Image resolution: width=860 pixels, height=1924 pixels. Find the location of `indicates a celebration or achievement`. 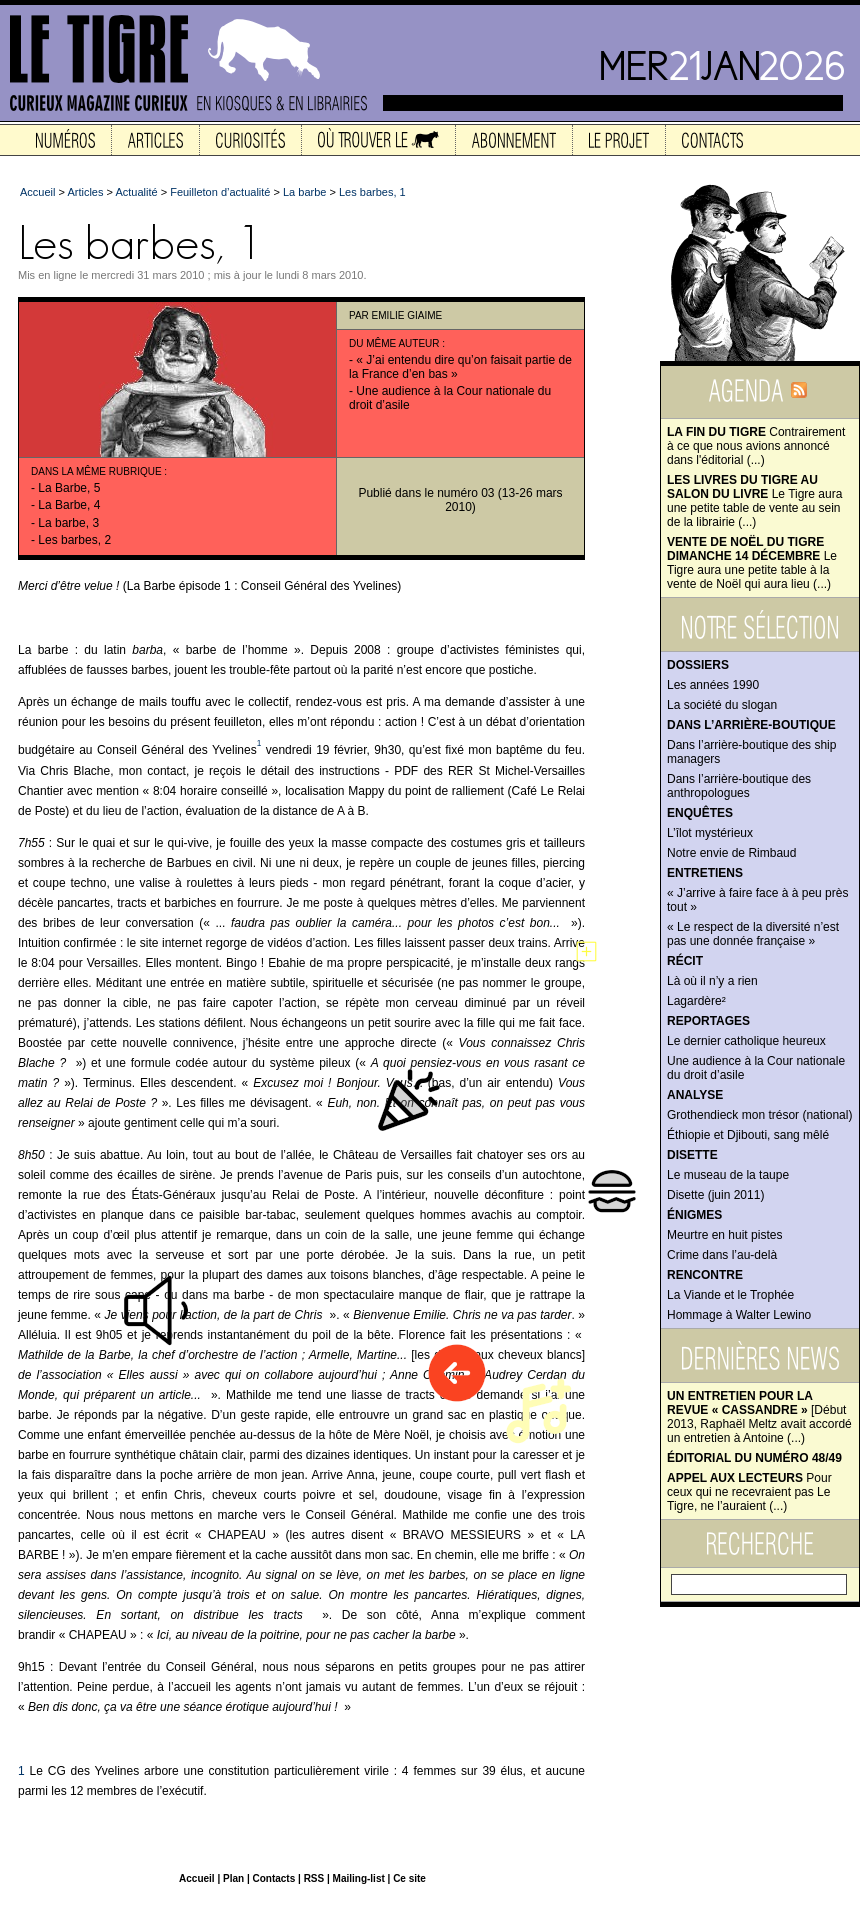

indicates a celebration or achievement is located at coordinates (405, 1103).